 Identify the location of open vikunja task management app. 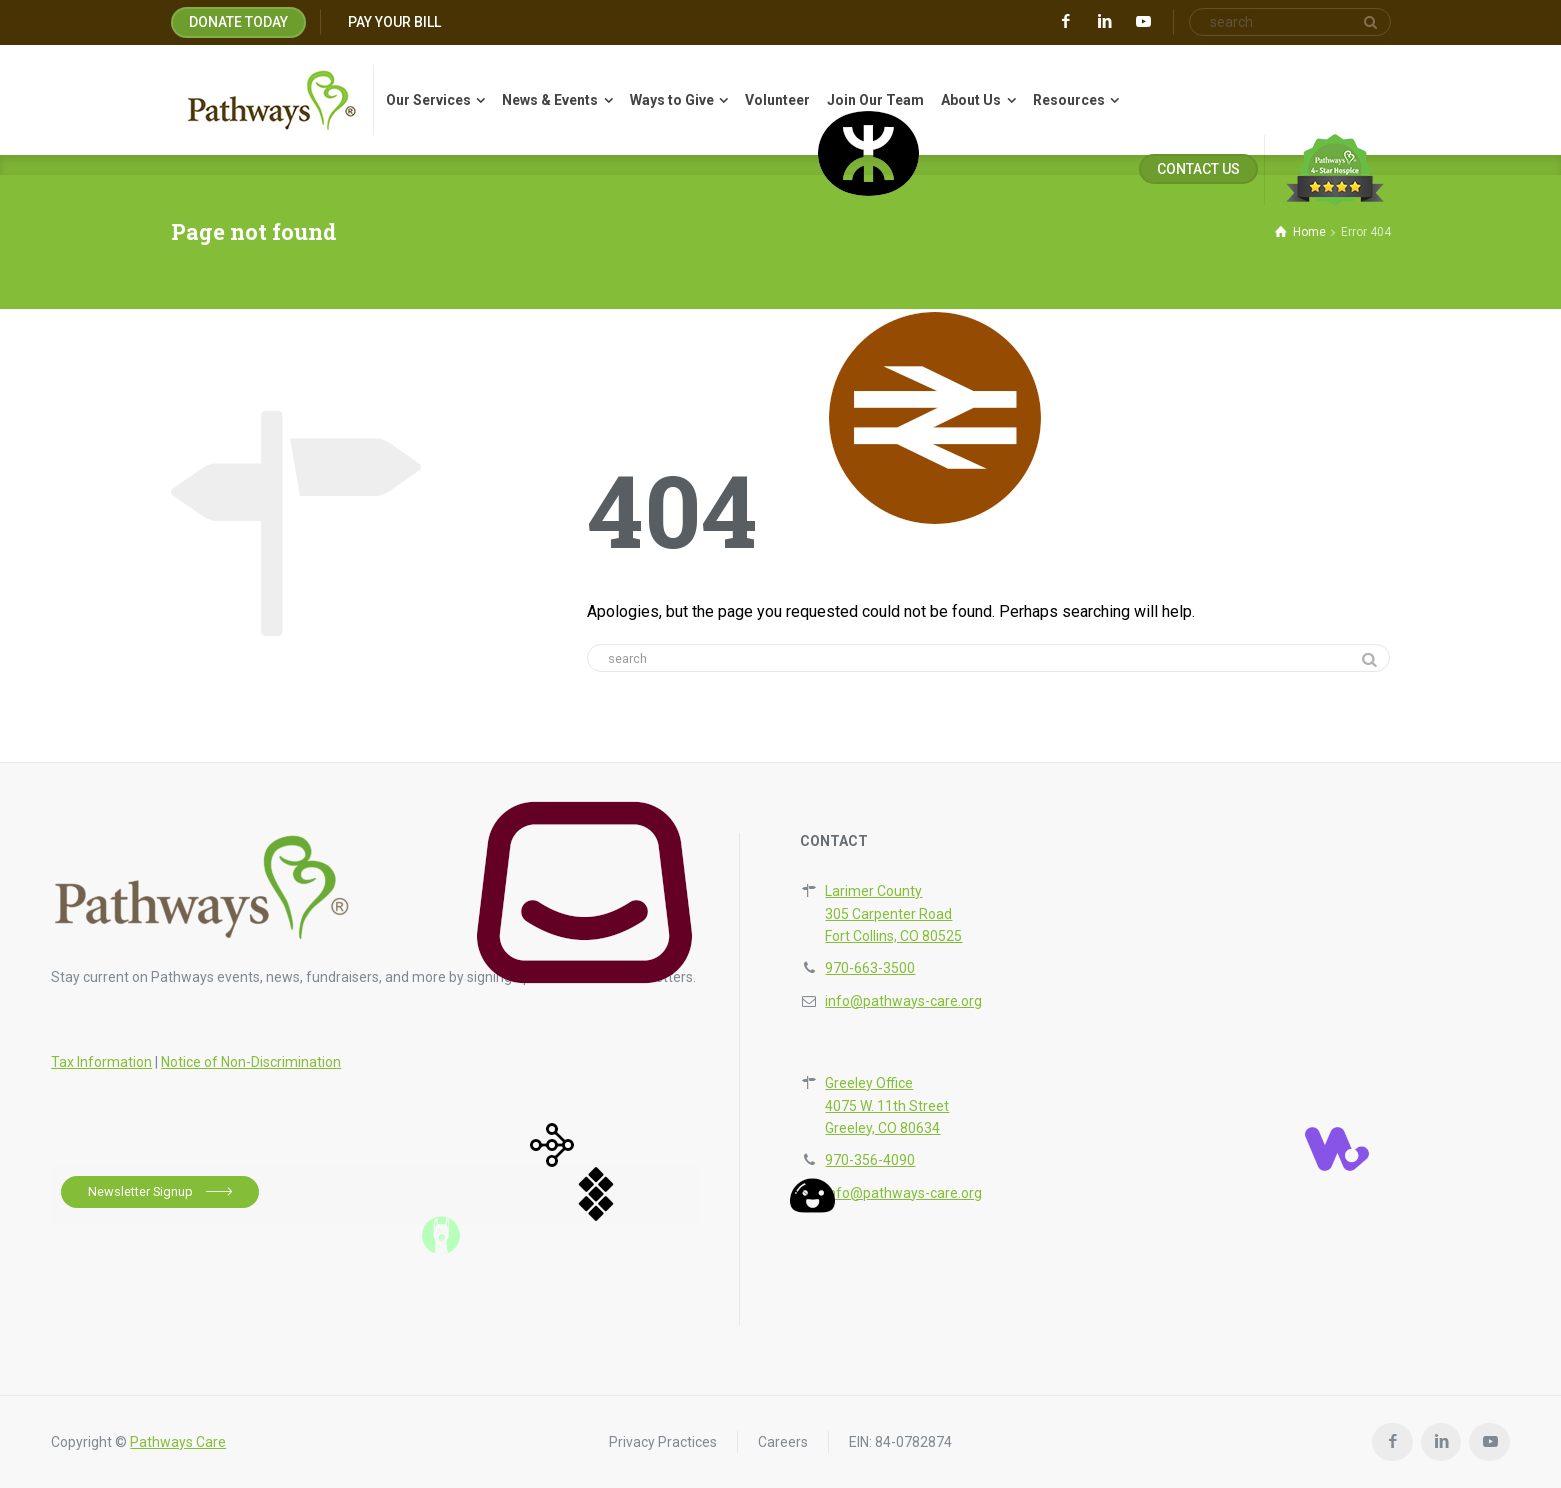
(441, 1235).